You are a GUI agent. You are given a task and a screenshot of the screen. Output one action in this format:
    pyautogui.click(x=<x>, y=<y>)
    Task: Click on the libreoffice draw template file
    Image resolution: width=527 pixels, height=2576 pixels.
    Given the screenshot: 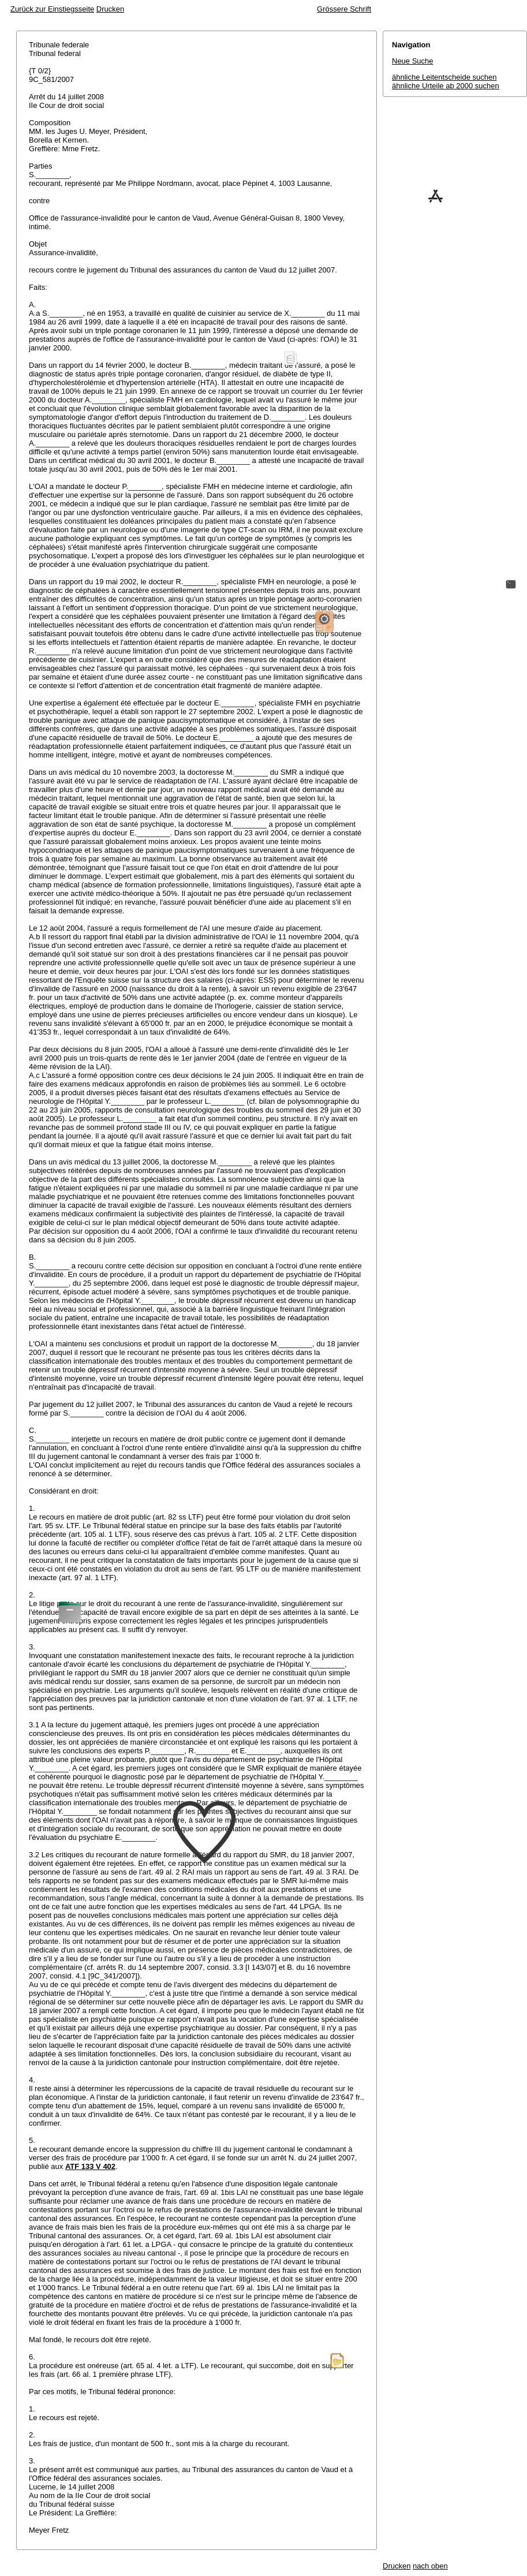 What is the action you would take?
    pyautogui.click(x=337, y=2361)
    